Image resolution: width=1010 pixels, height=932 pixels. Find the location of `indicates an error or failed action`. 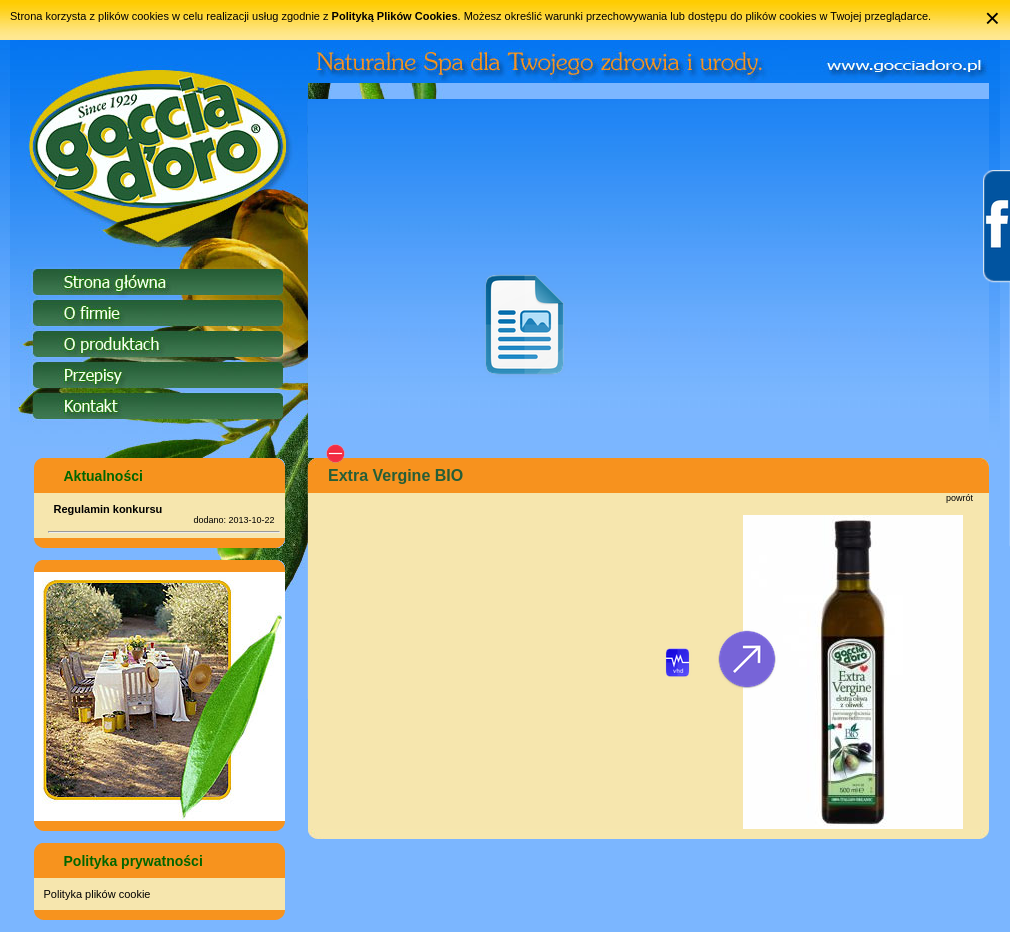

indicates an error or failed action is located at coordinates (335, 453).